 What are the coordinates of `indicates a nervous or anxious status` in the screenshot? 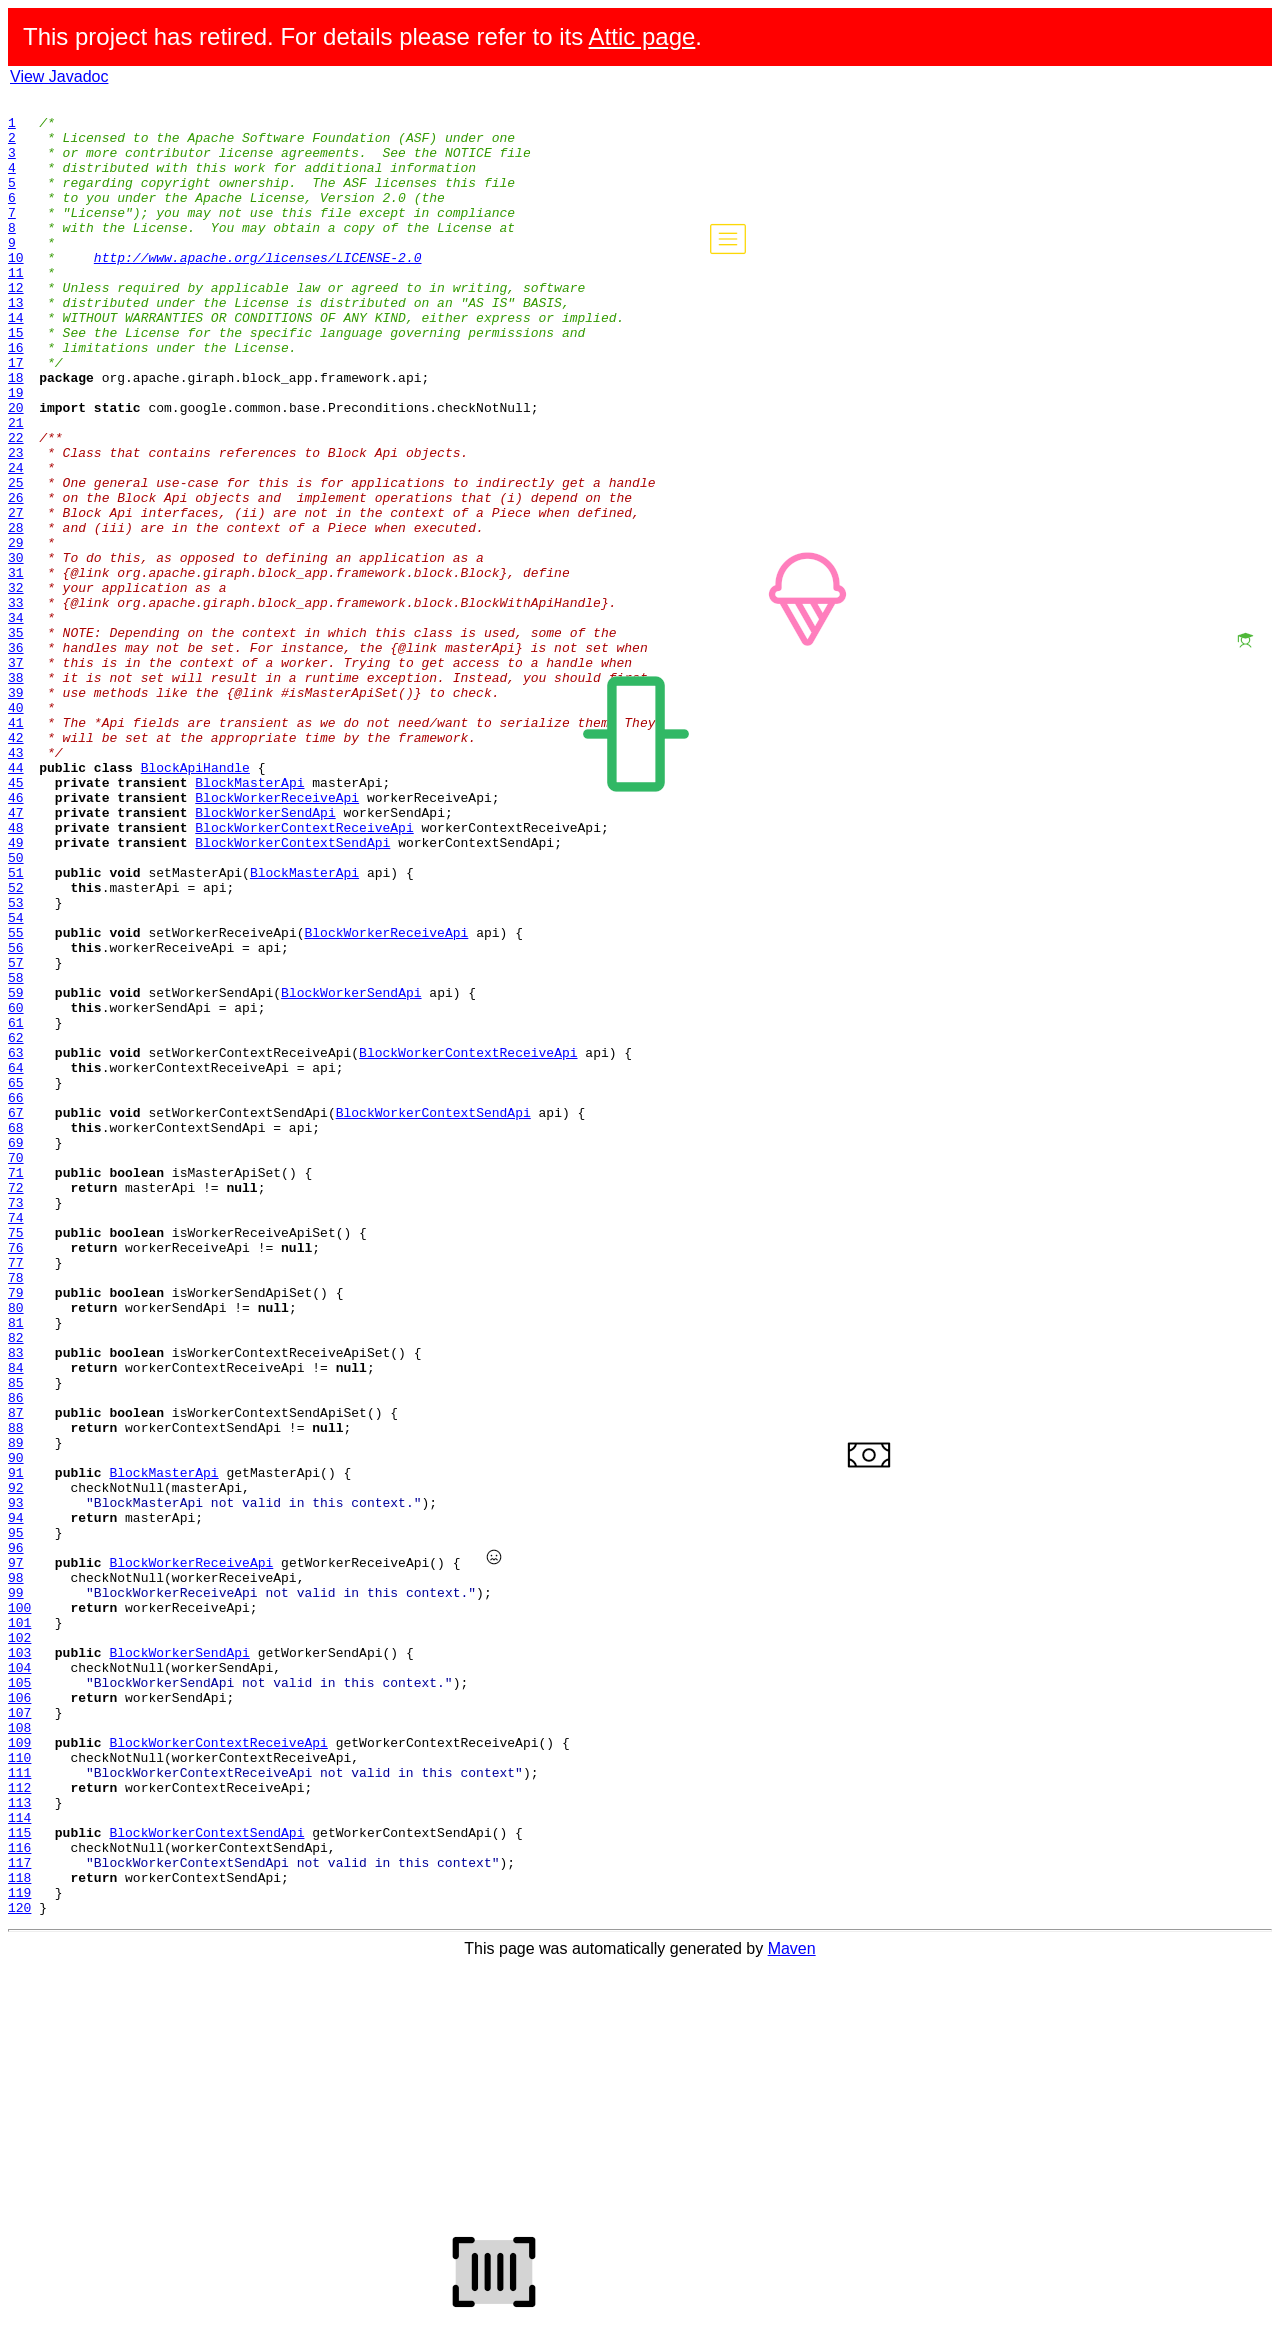 It's located at (494, 1557).